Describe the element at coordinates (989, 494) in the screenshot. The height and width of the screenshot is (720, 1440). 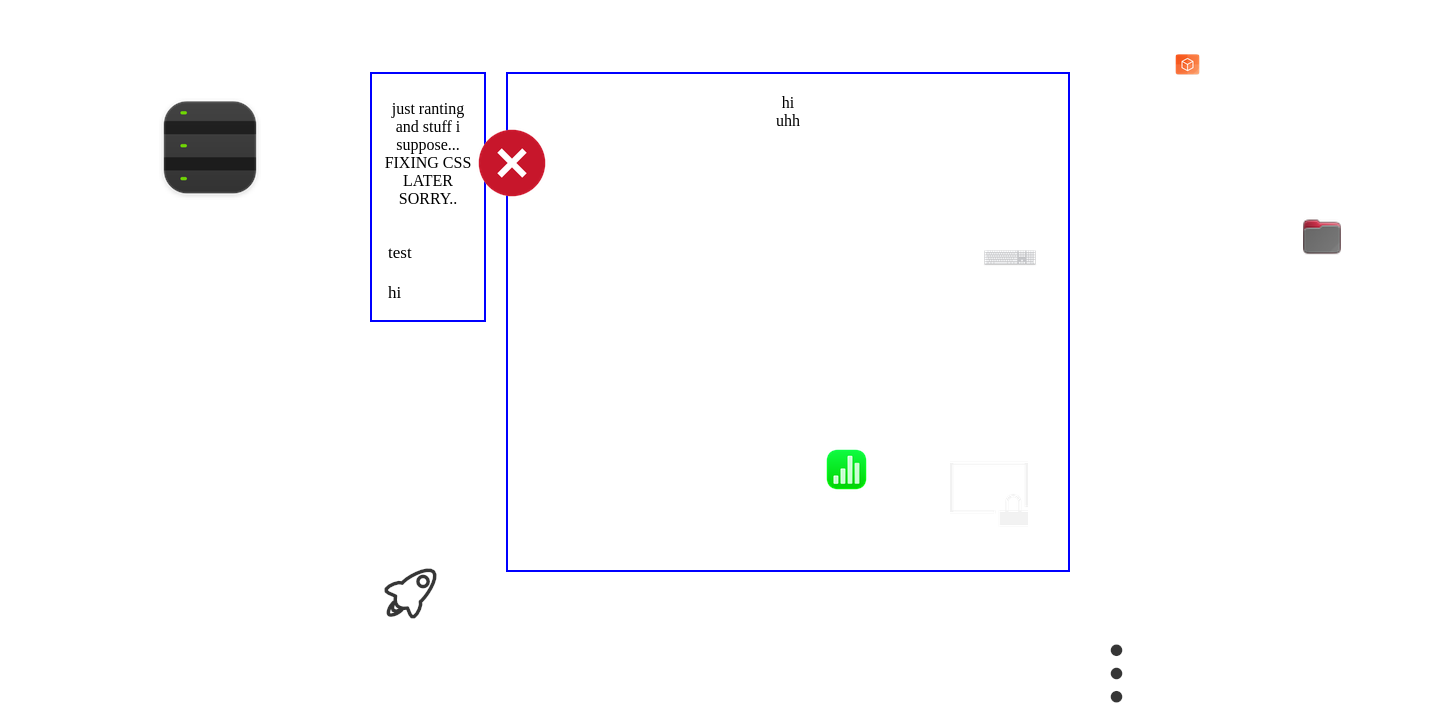
I see `screen rotation is locked to landscape mode` at that location.